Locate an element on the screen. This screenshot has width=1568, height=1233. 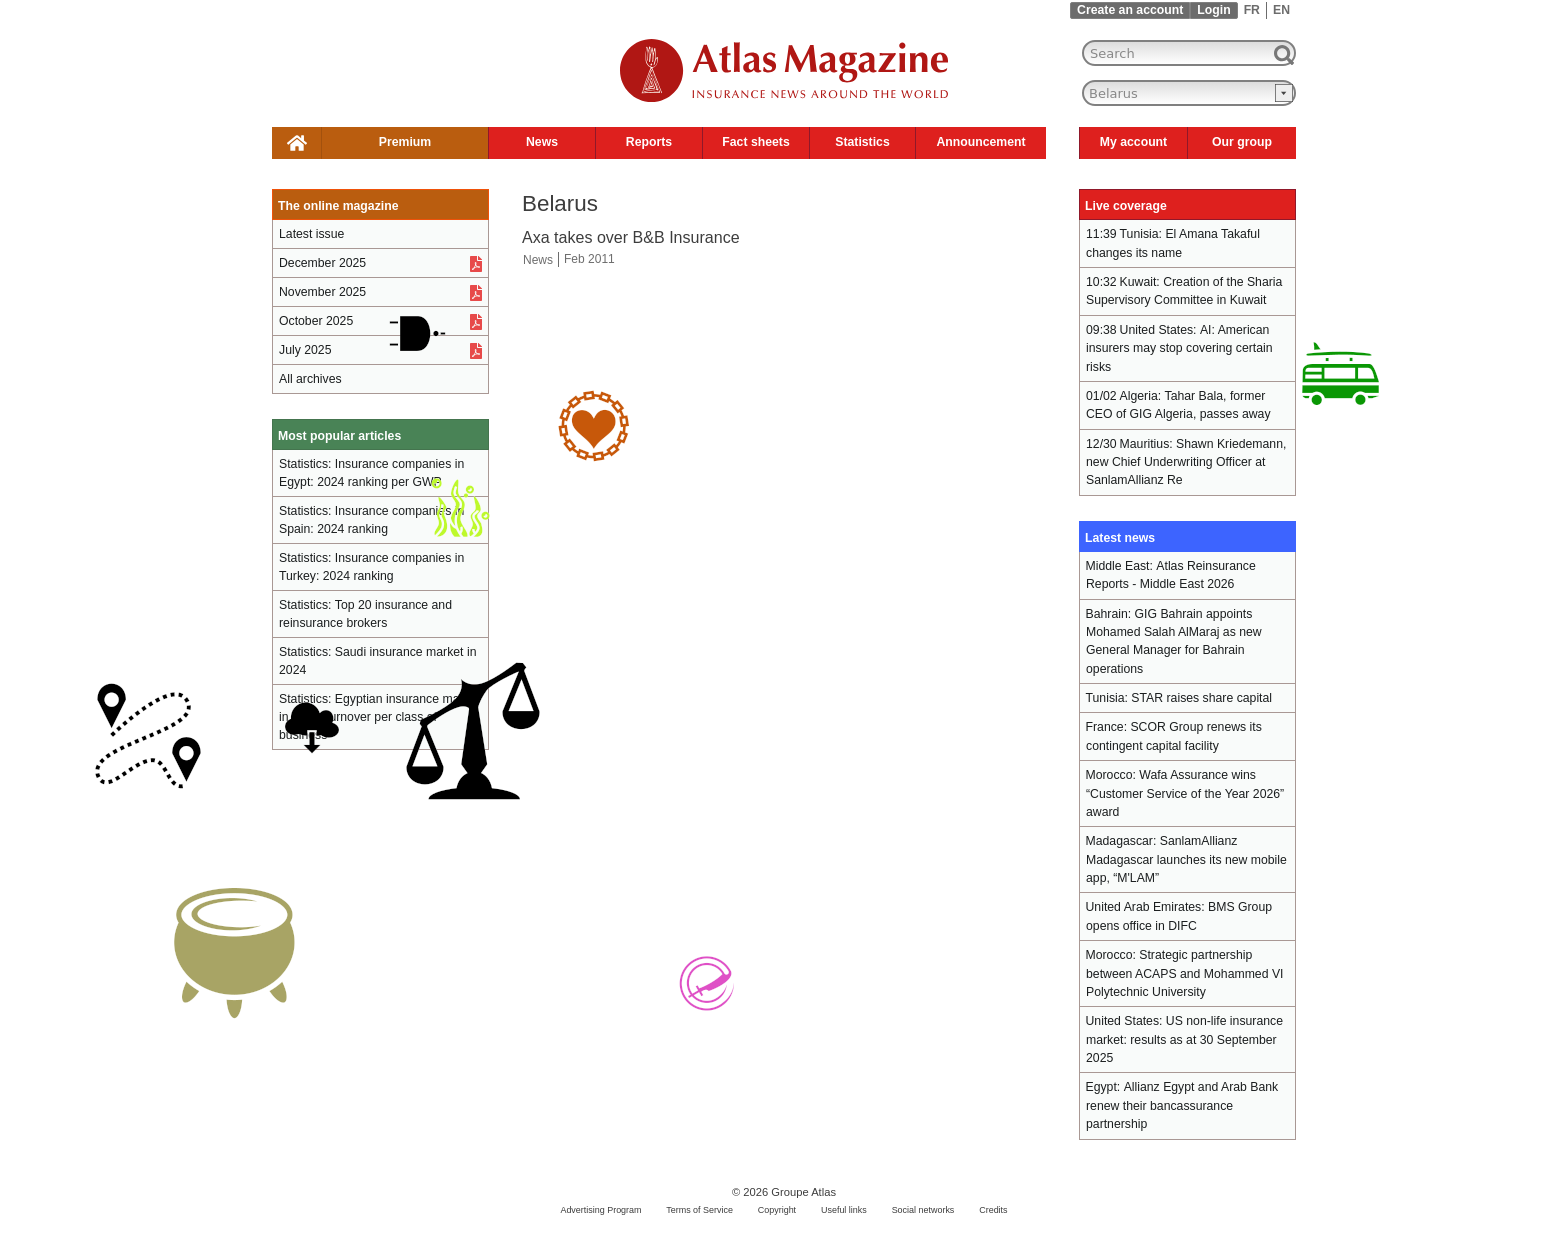
represents a NAND logic gate in a circuit diagram is located at coordinates (417, 333).